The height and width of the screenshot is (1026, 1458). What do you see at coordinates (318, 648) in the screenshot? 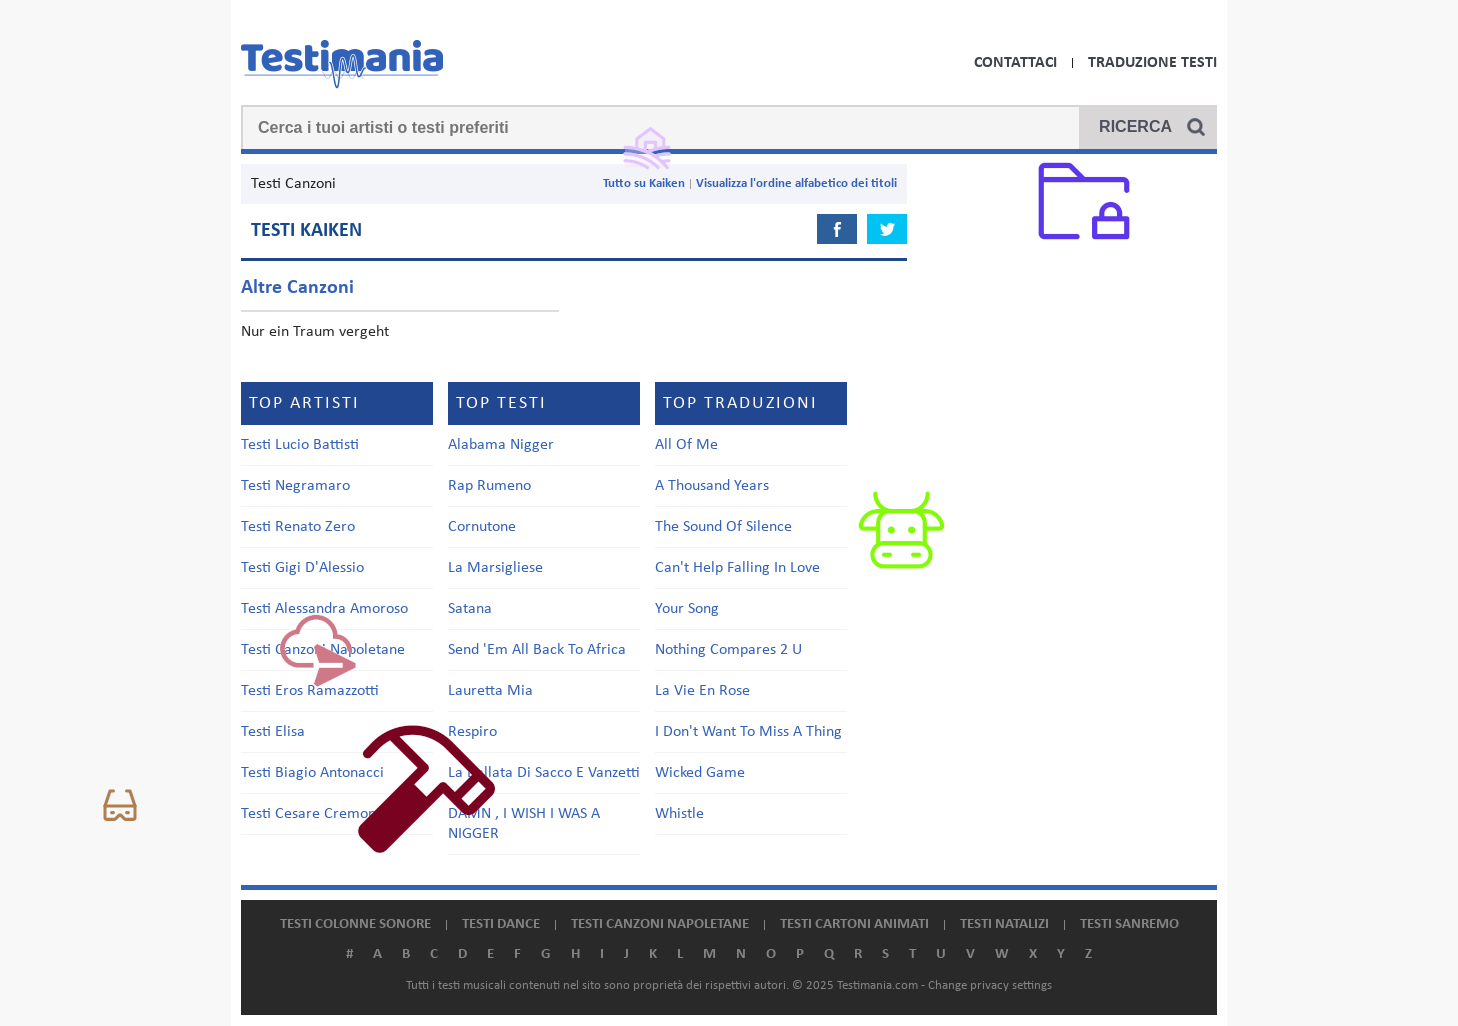
I see `send to remote agent or cloud service` at bounding box center [318, 648].